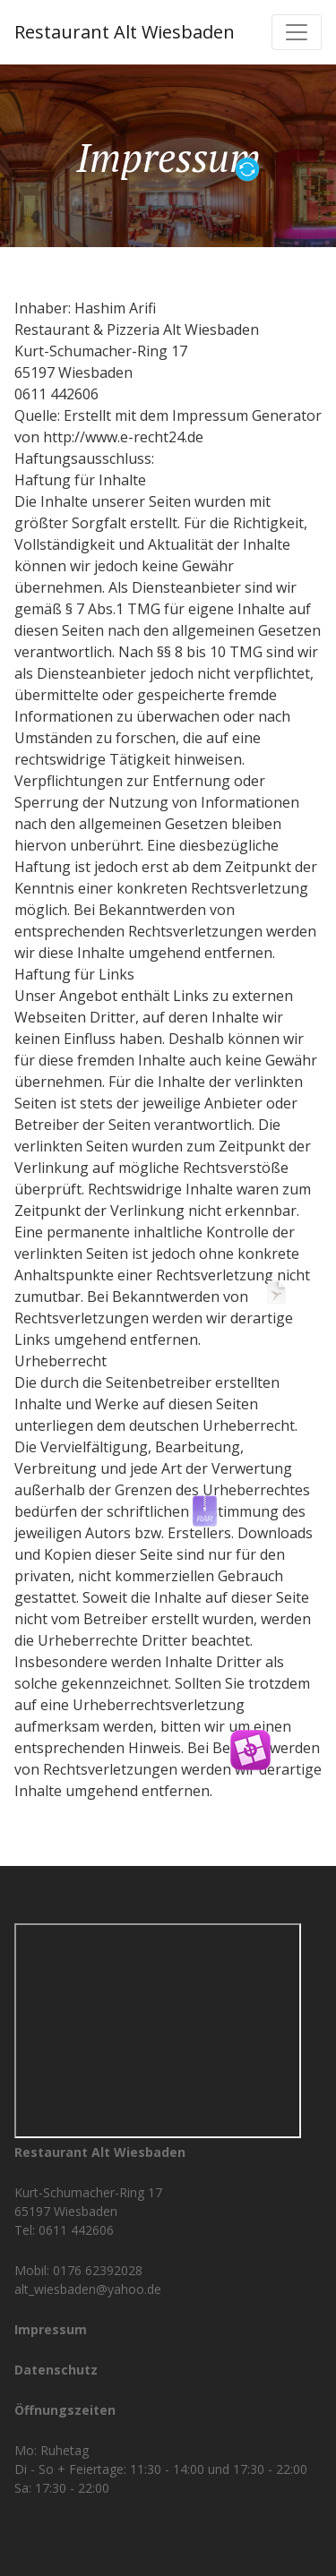  I want to click on open wallstreet control app, so click(250, 1750).